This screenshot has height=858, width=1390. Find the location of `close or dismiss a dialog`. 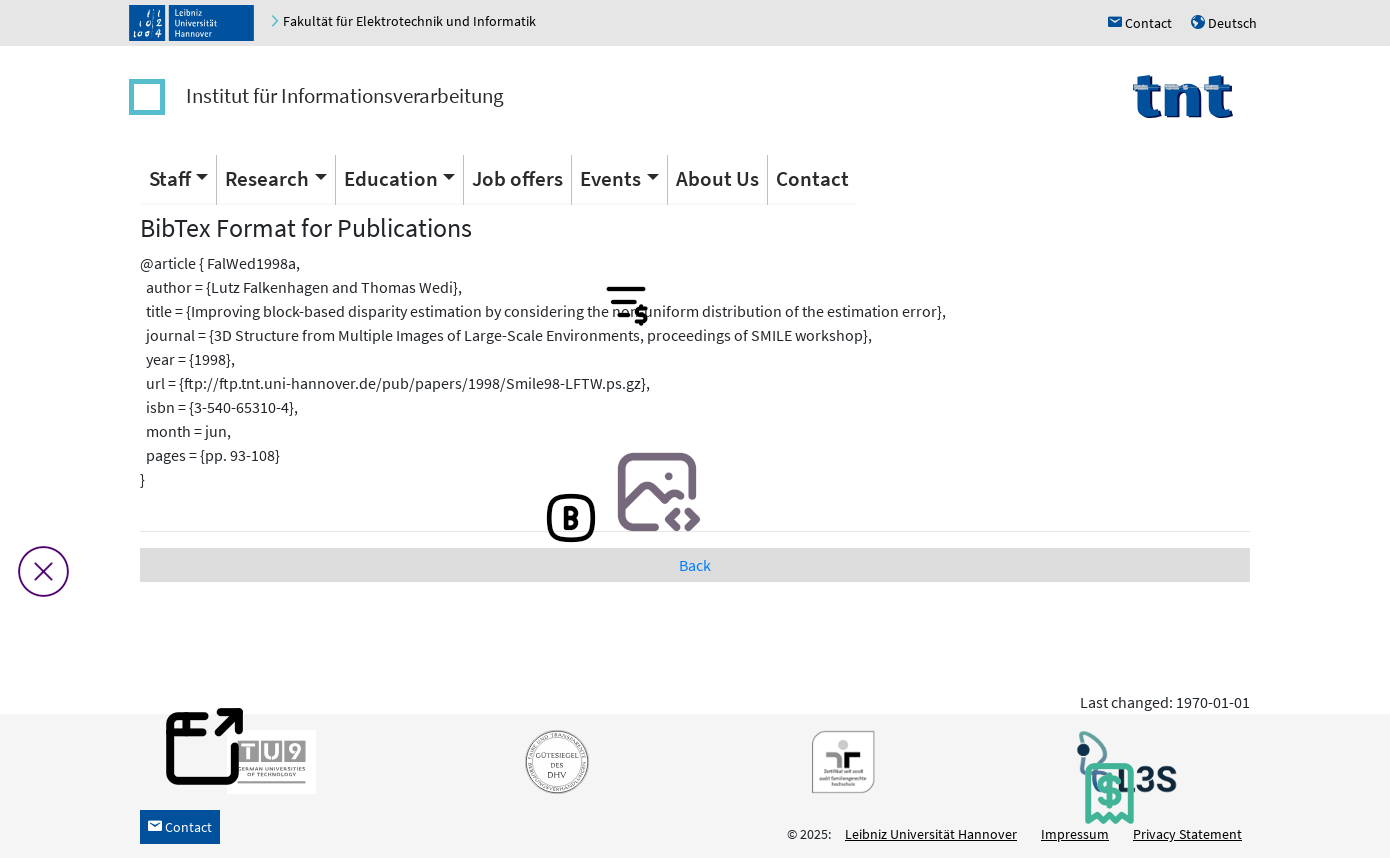

close or dismiss a dialog is located at coordinates (43, 571).